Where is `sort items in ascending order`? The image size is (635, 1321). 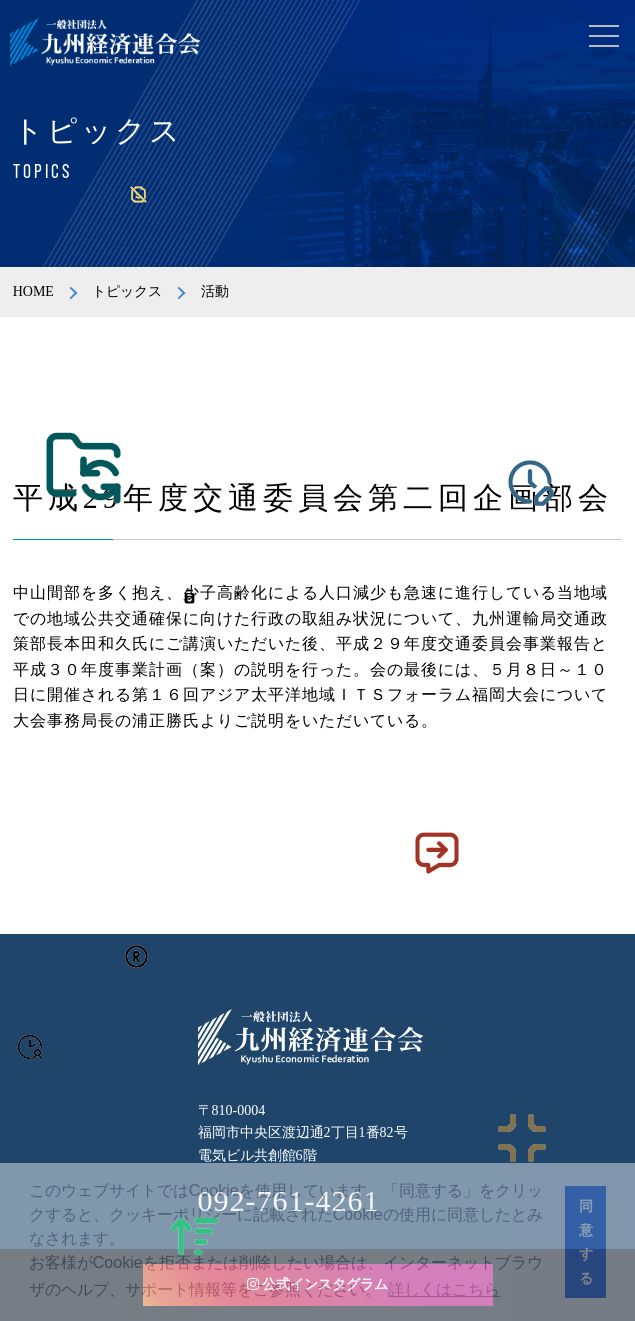
sort items in ascending order is located at coordinates (194, 1236).